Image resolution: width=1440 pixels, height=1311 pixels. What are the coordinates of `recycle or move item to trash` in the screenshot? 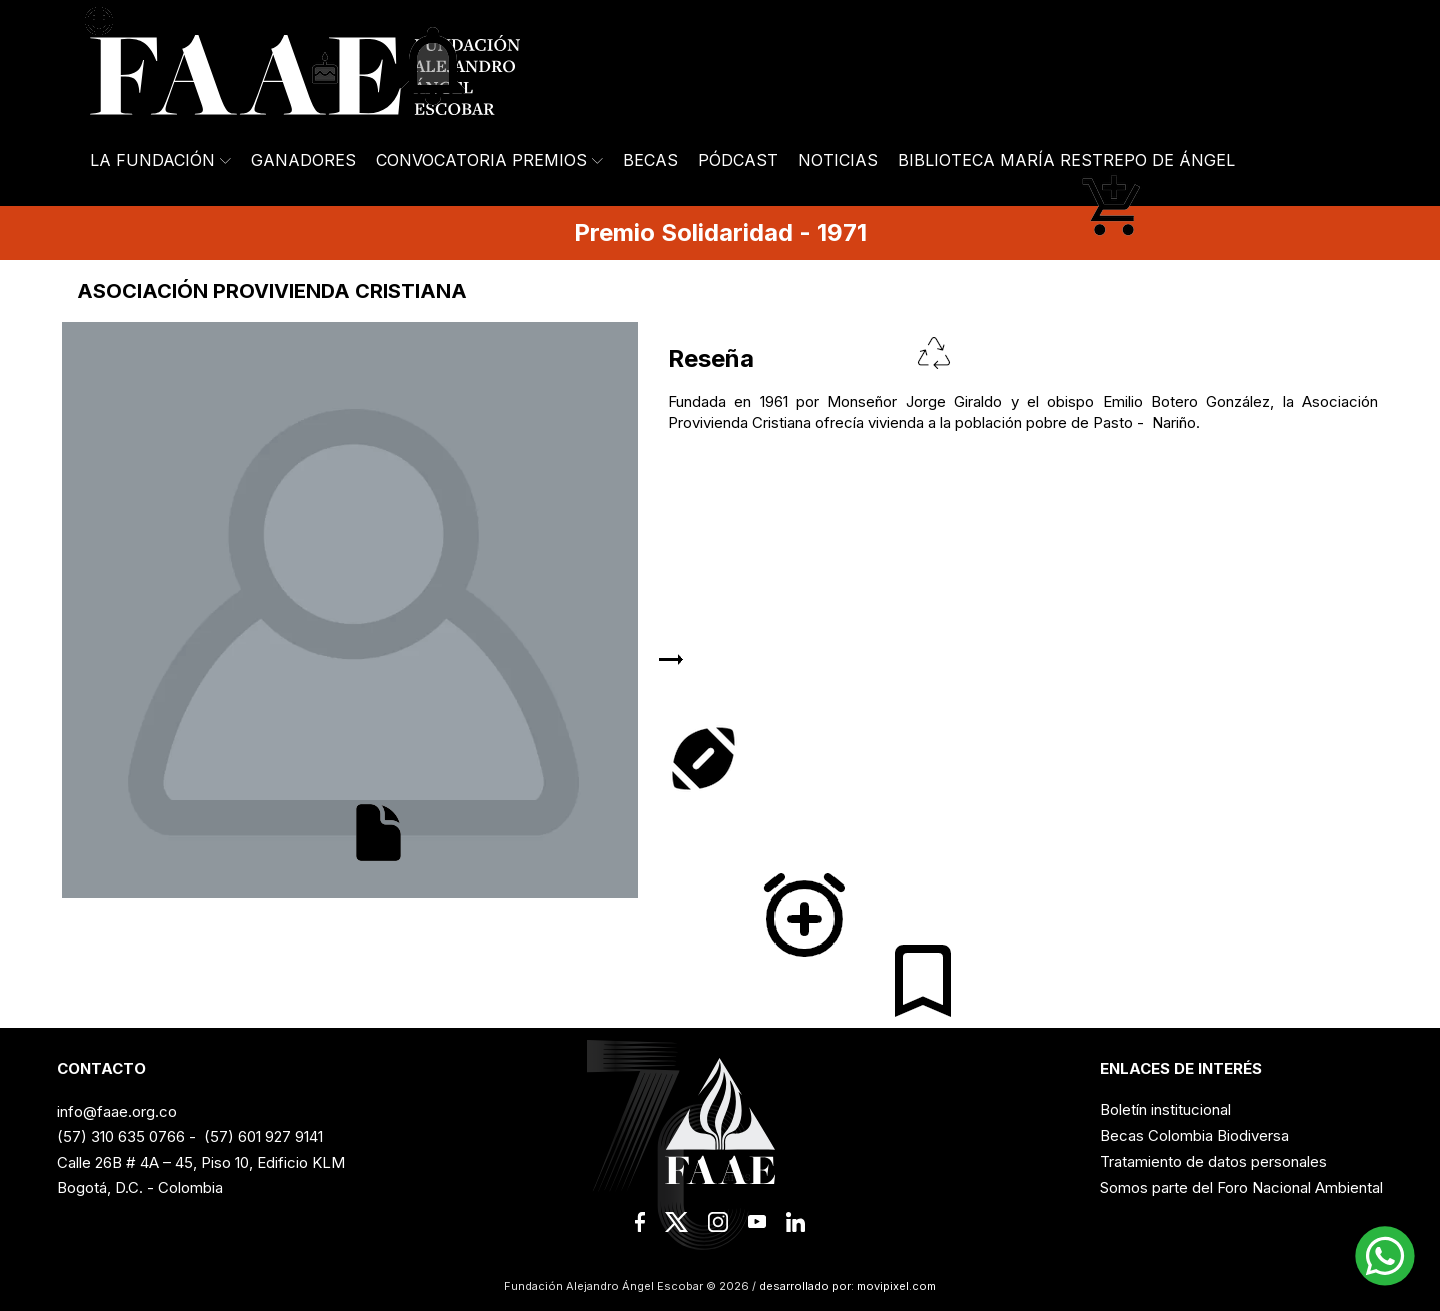 It's located at (934, 353).